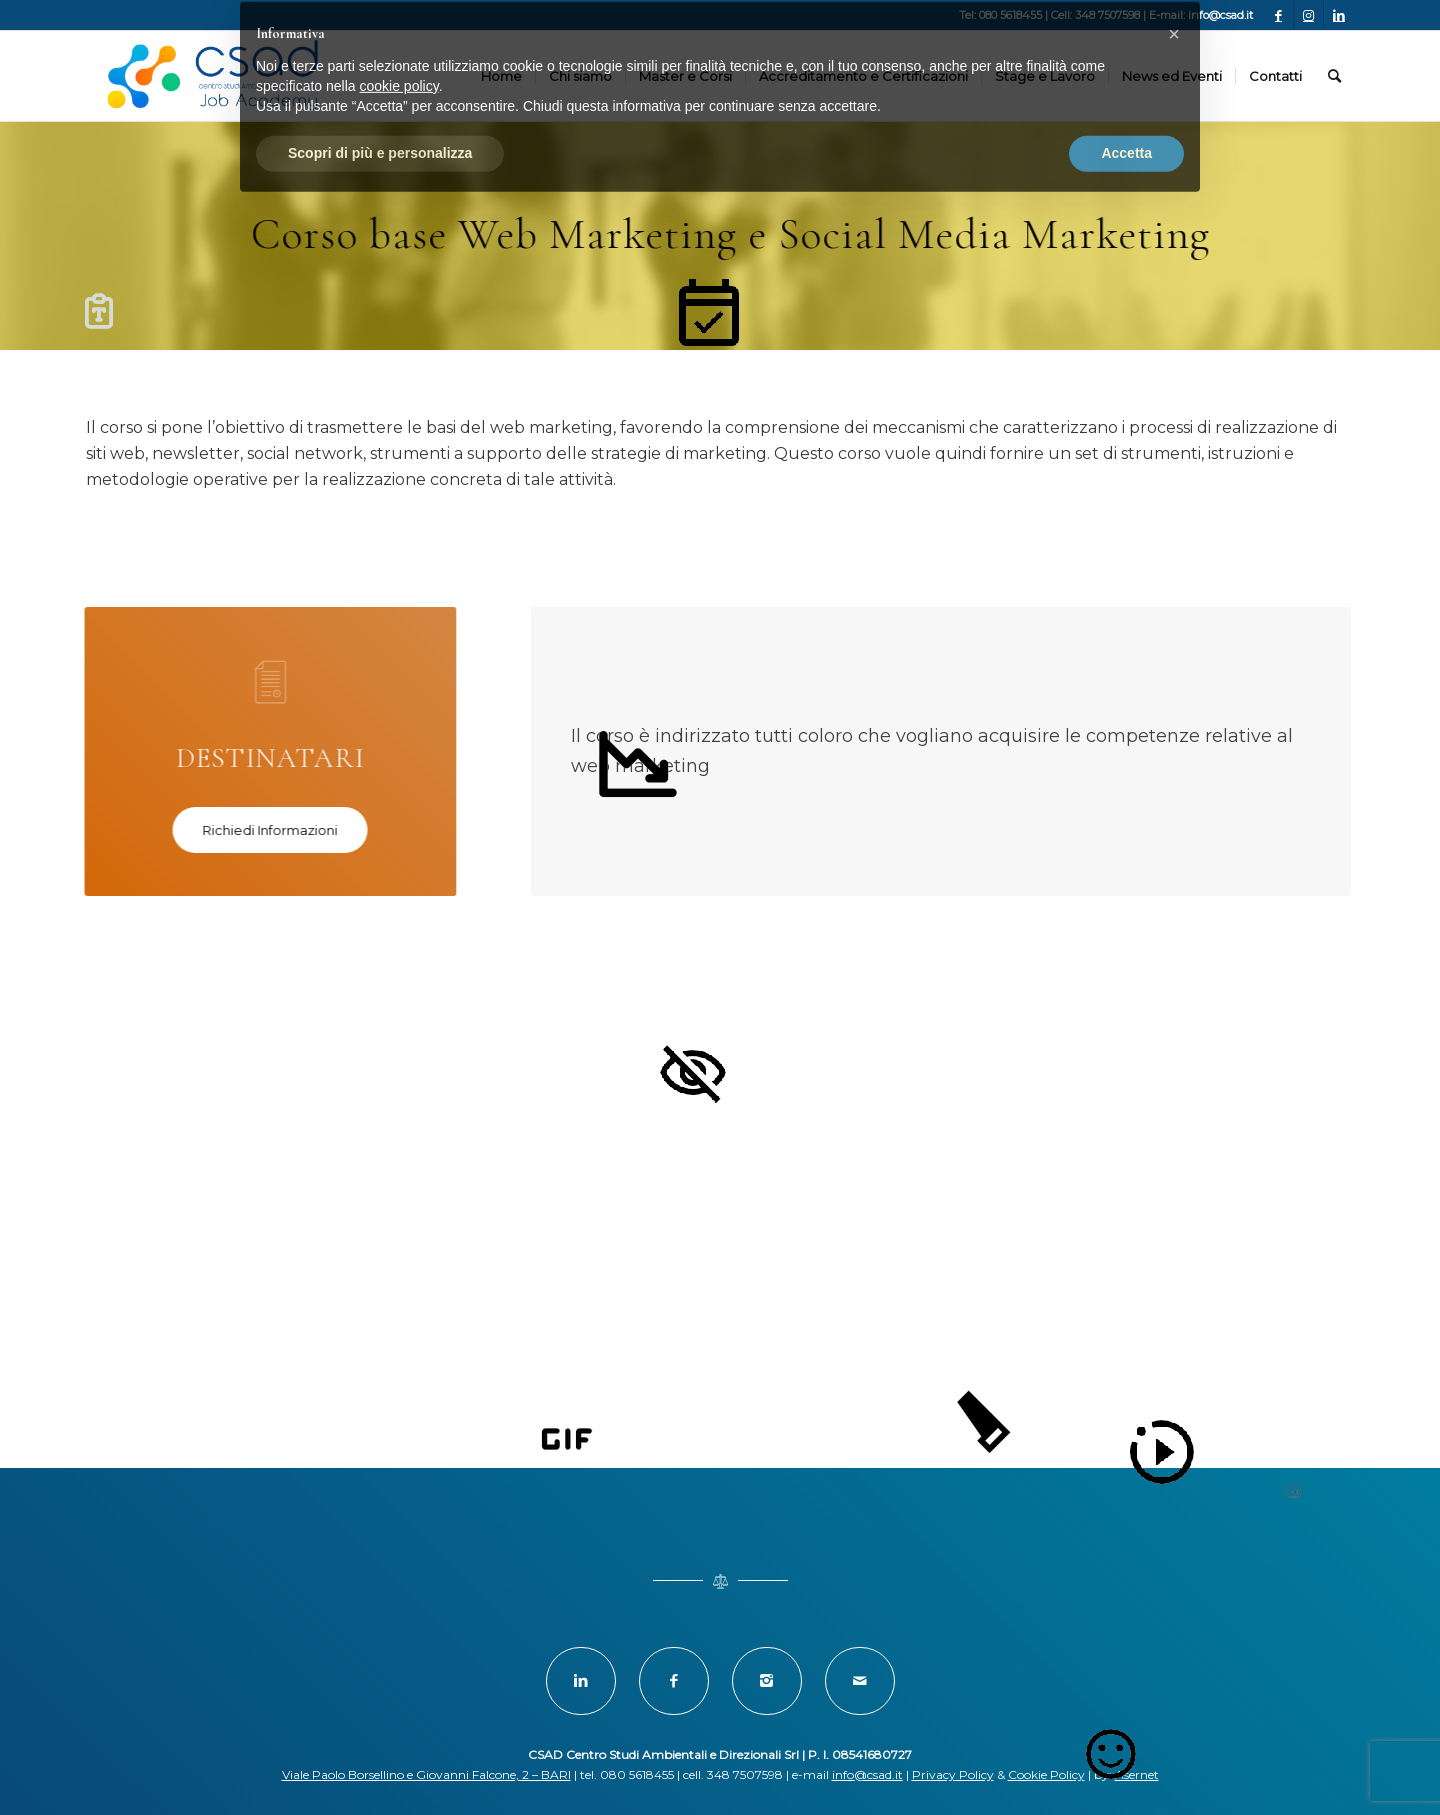 This screenshot has width=1440, height=1815. I want to click on view declining metrics or performance data, so click(638, 764).